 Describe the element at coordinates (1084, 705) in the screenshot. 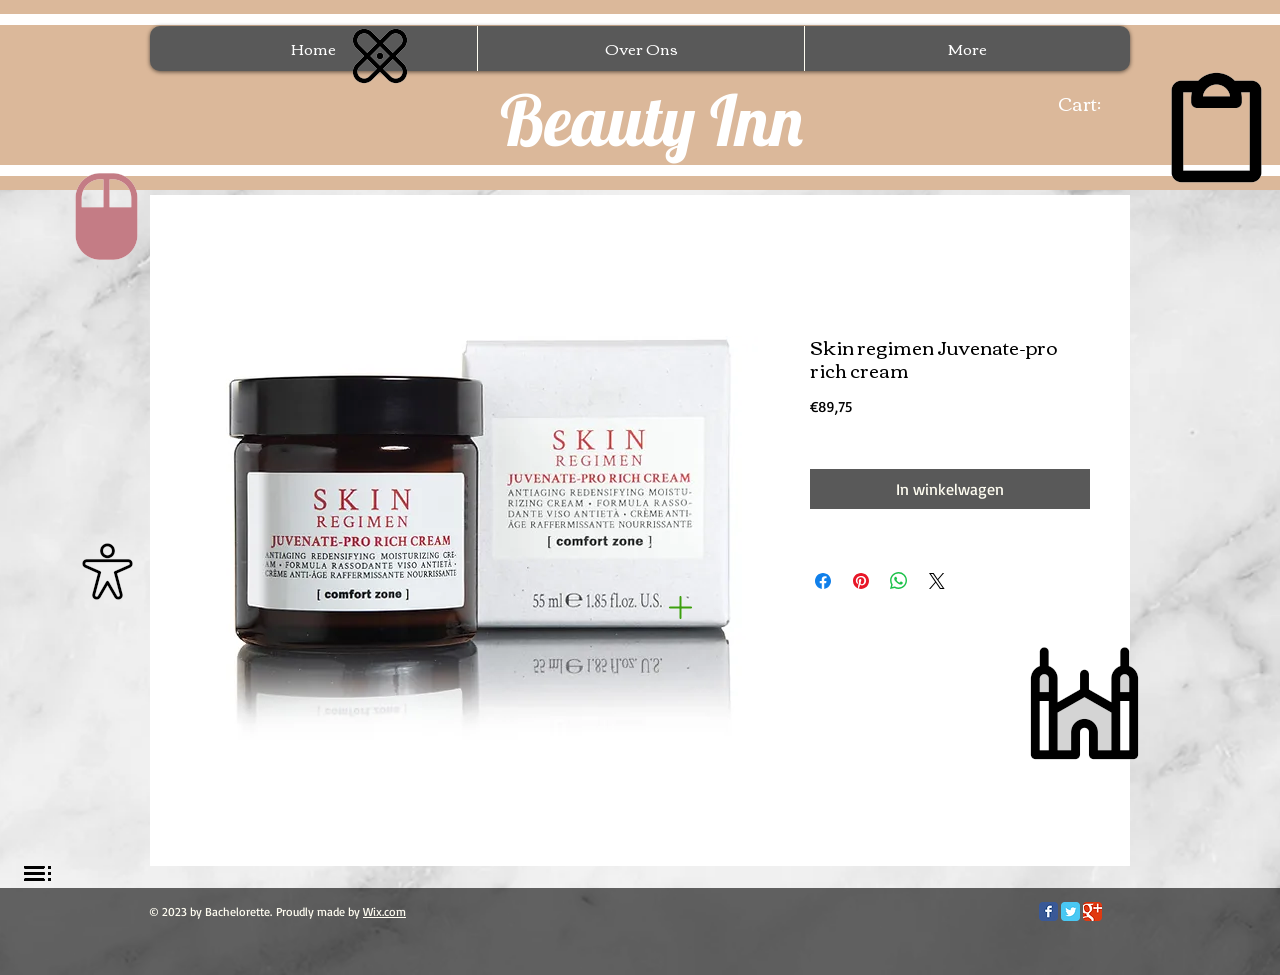

I see `locate nearby synagogues on a map` at that location.